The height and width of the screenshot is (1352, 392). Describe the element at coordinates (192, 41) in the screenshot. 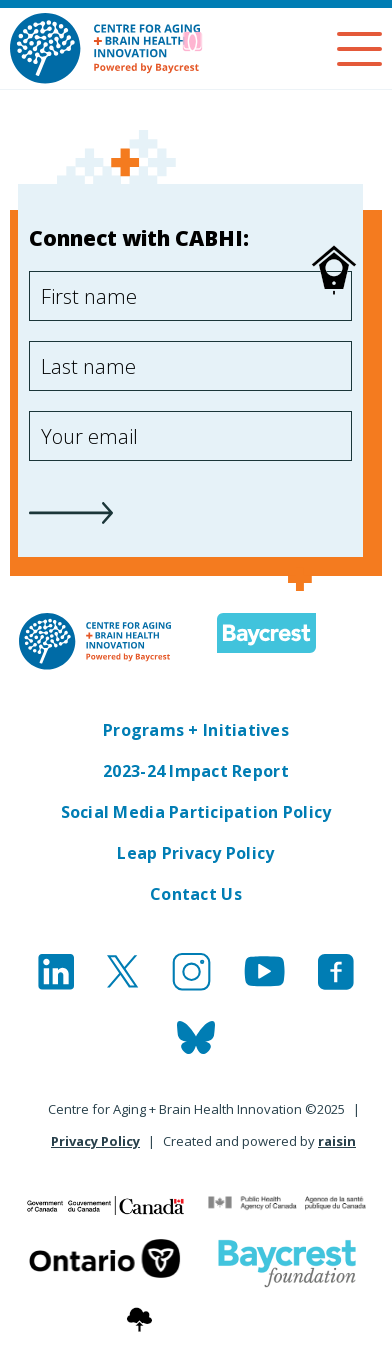

I see `decorative design element or placeholder graphic` at that location.